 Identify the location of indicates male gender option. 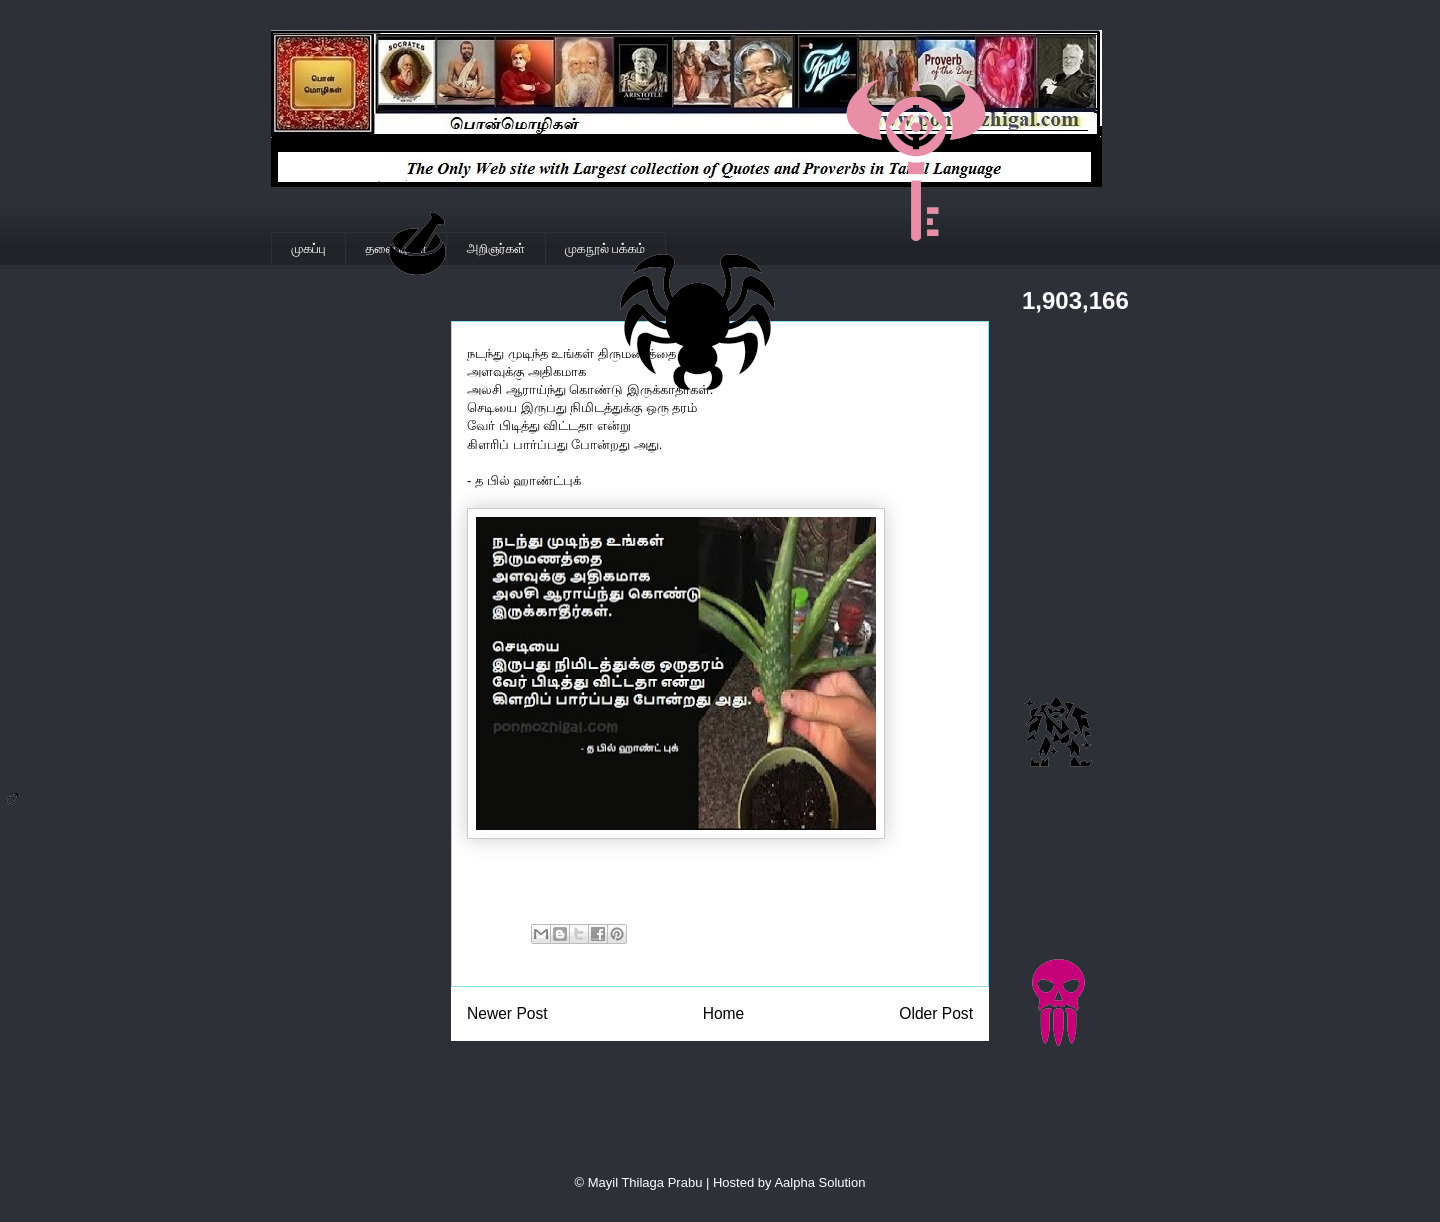
(12, 799).